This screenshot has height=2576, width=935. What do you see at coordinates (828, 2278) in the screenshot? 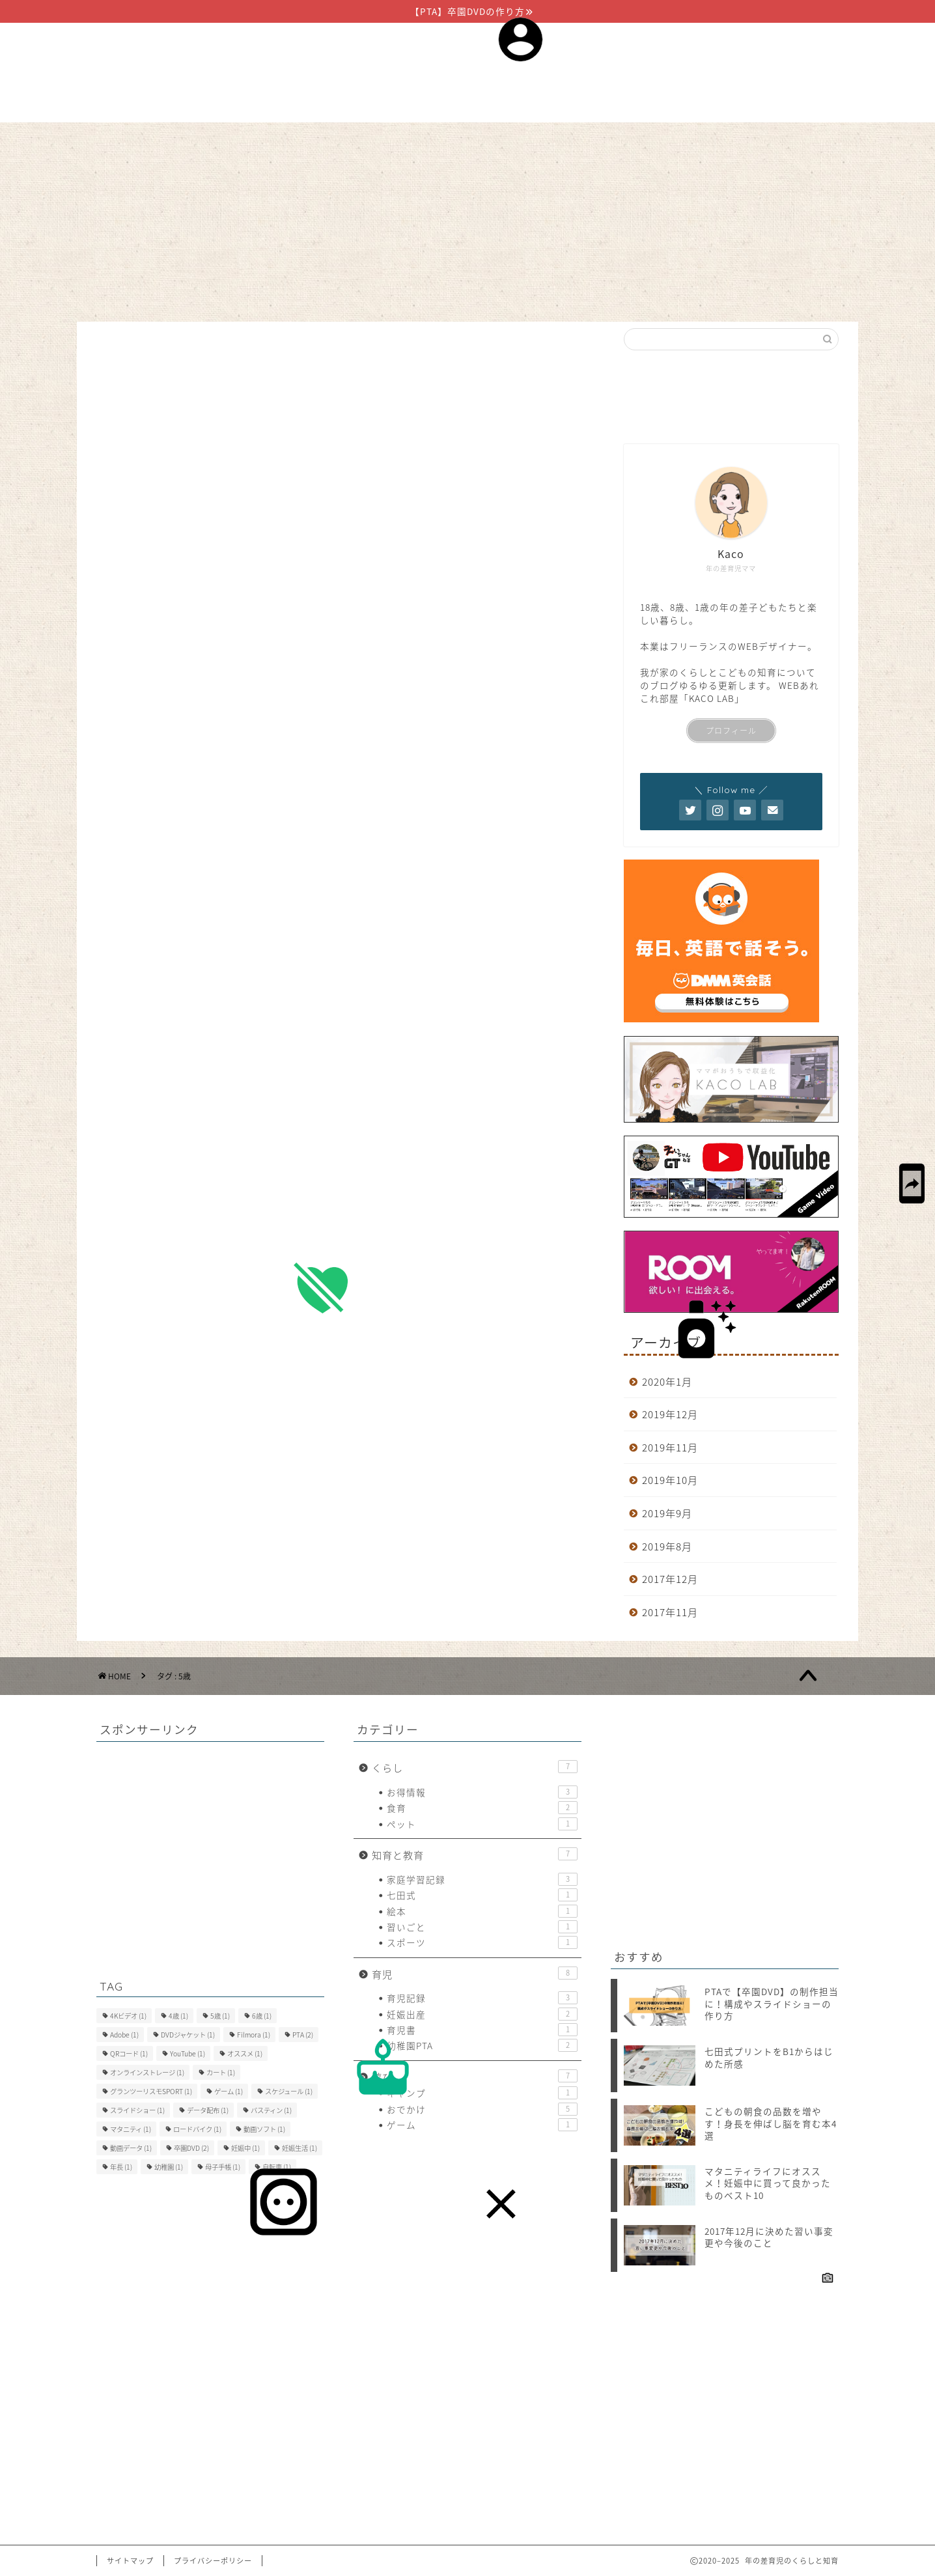
I see `switch between front and rear camera` at bounding box center [828, 2278].